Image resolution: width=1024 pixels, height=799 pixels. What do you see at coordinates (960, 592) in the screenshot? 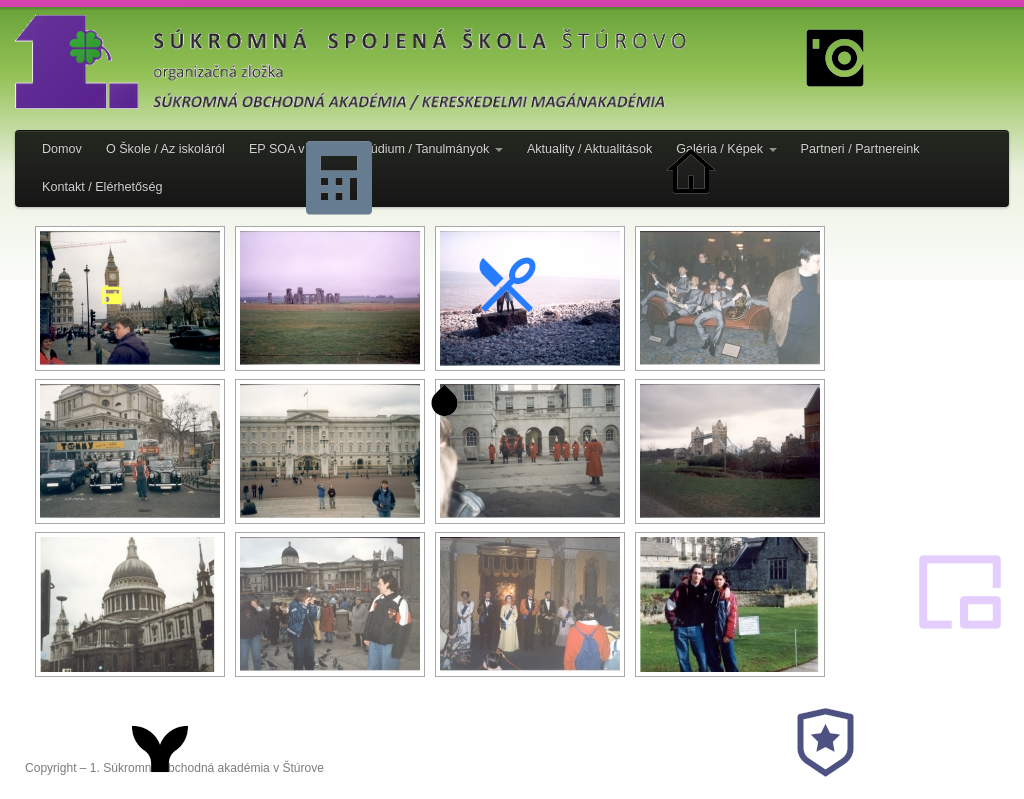
I see `enable picture-in-picture mode` at bounding box center [960, 592].